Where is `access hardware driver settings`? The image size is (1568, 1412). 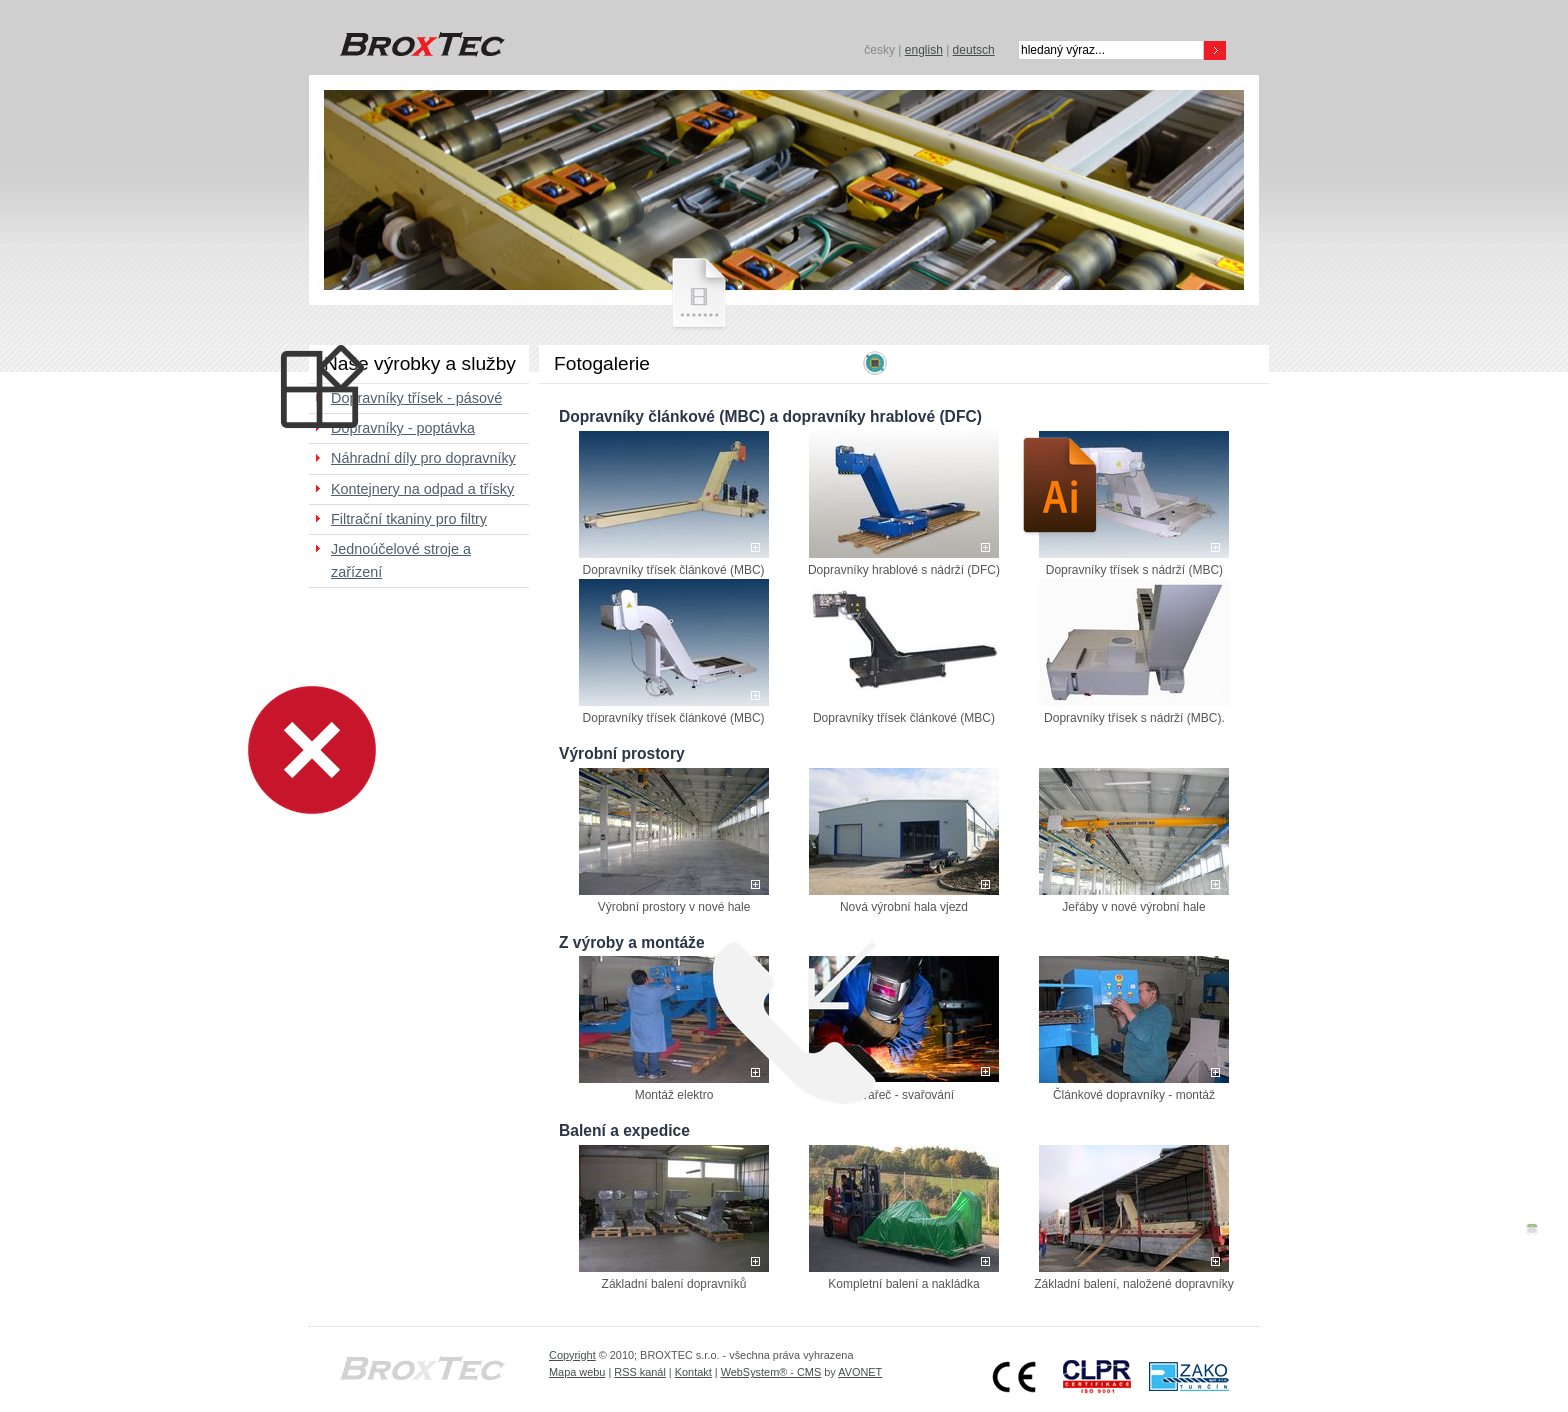 access hardware driver settings is located at coordinates (875, 363).